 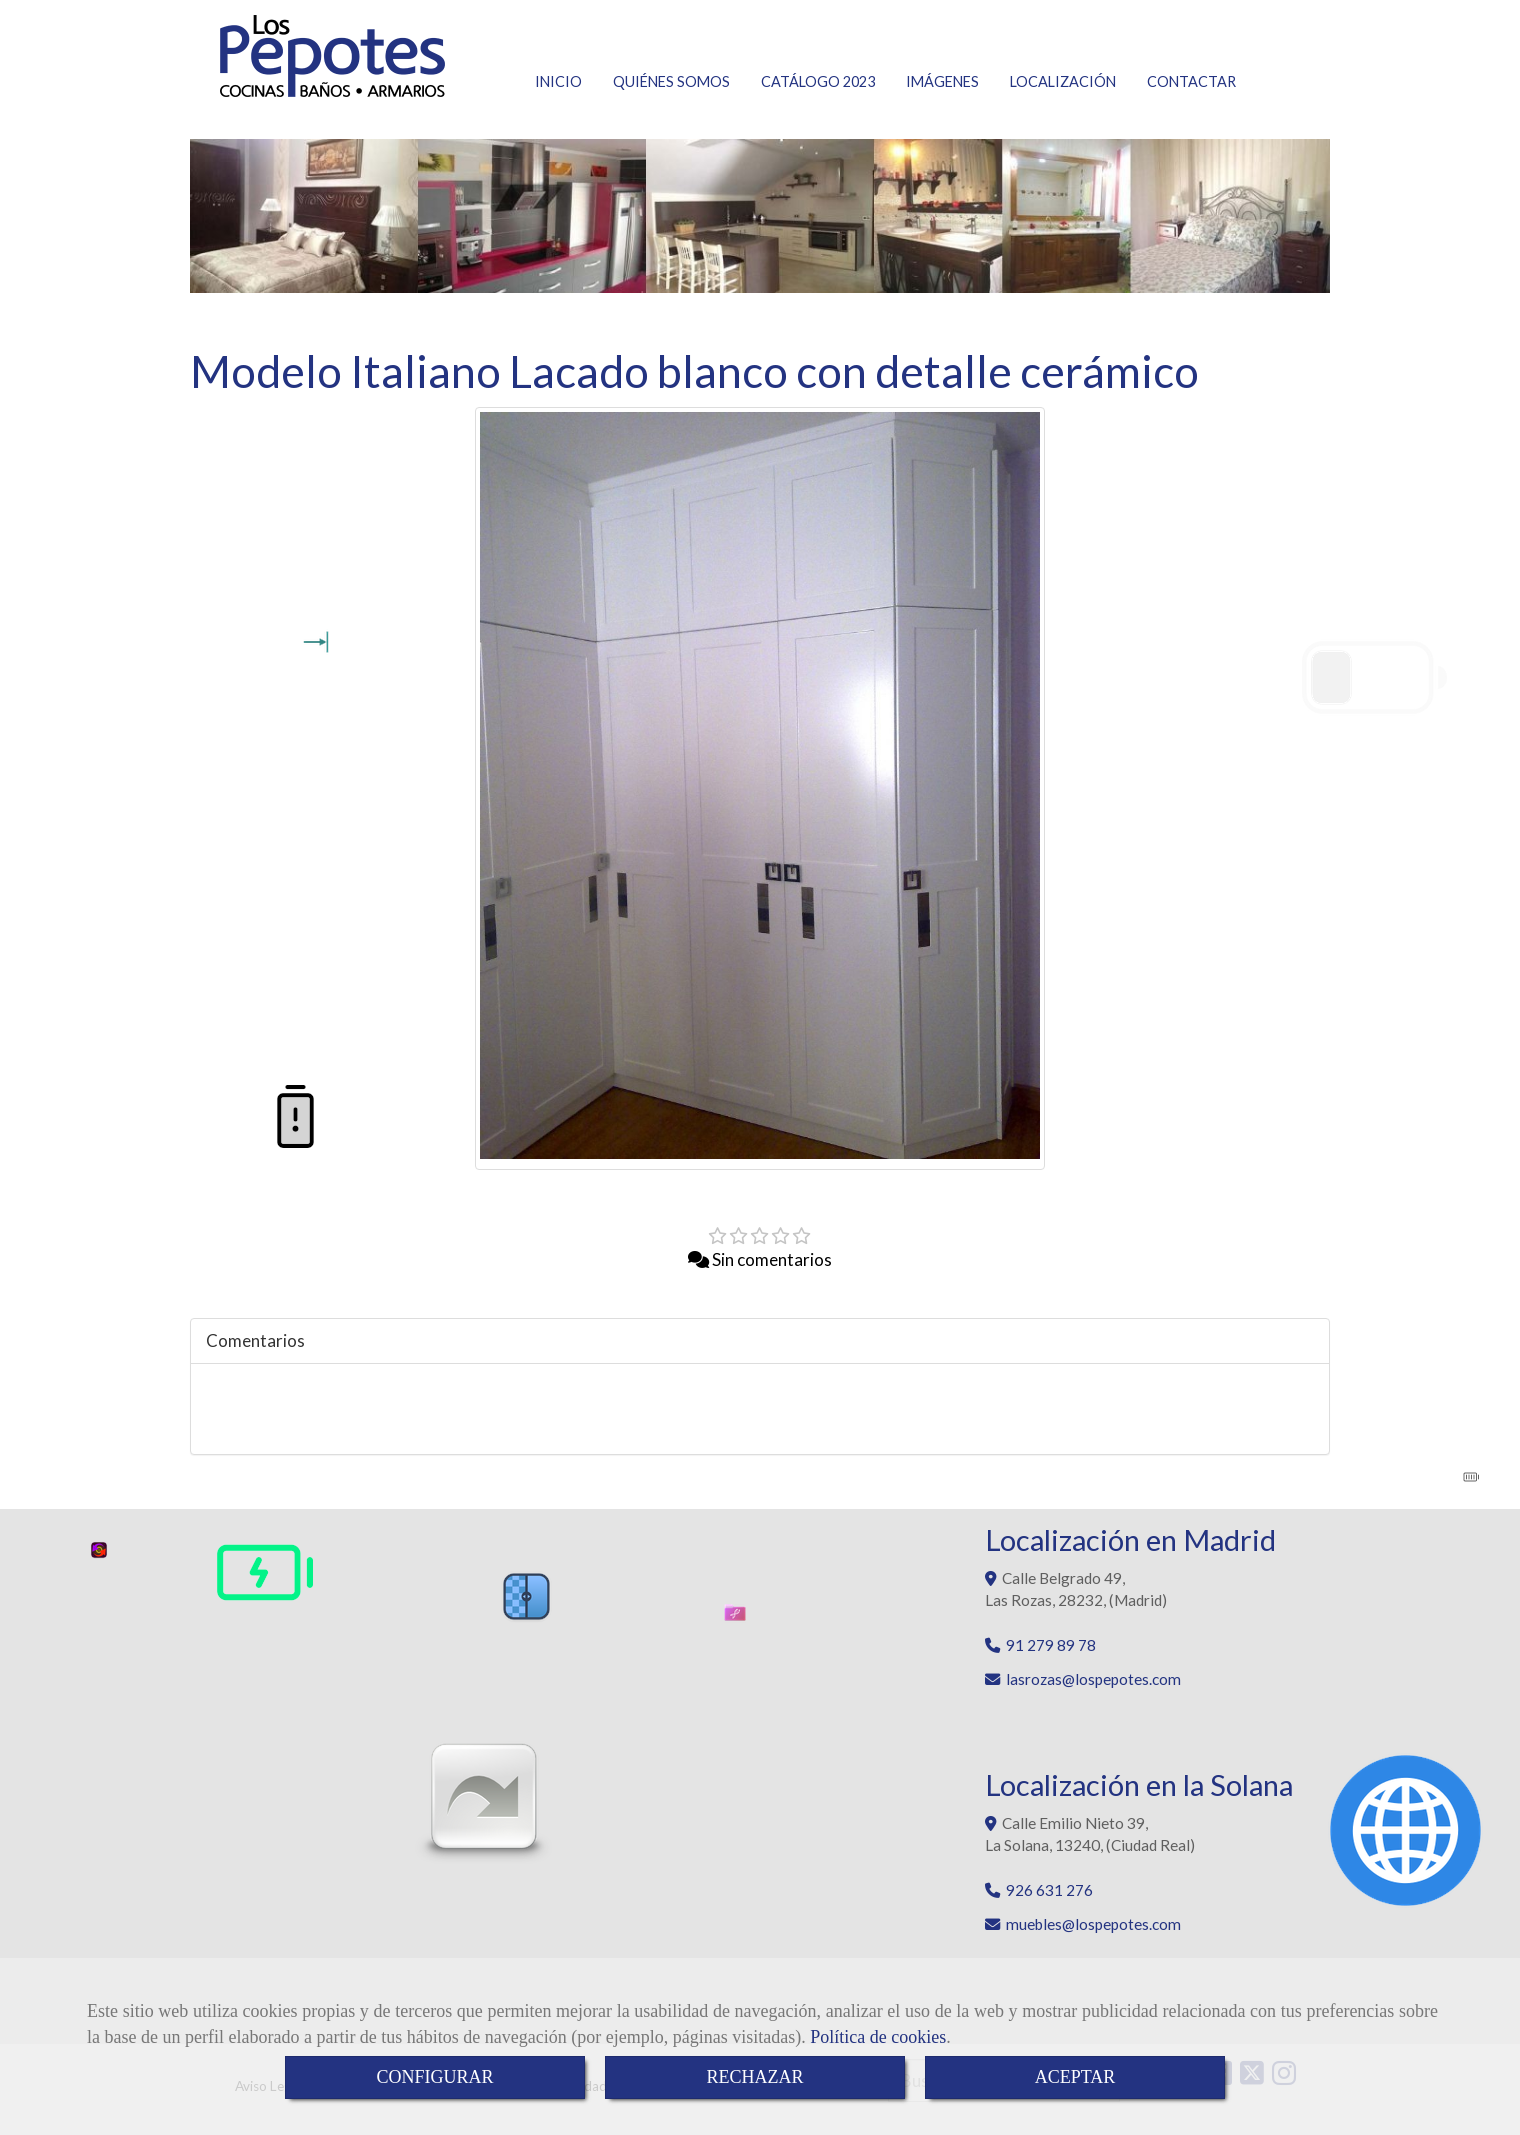 I want to click on open gabutdm download manager app, so click(x=99, y=1550).